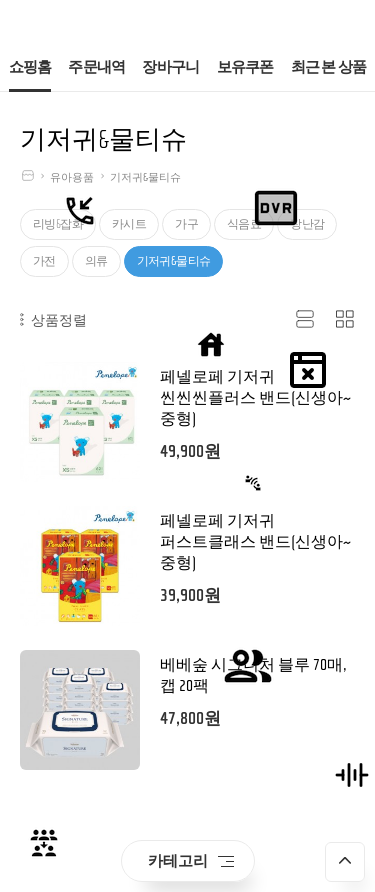 This screenshot has width=375, height=892. What do you see at coordinates (253, 483) in the screenshot?
I see `connect with others remotely or wirelessly` at bounding box center [253, 483].